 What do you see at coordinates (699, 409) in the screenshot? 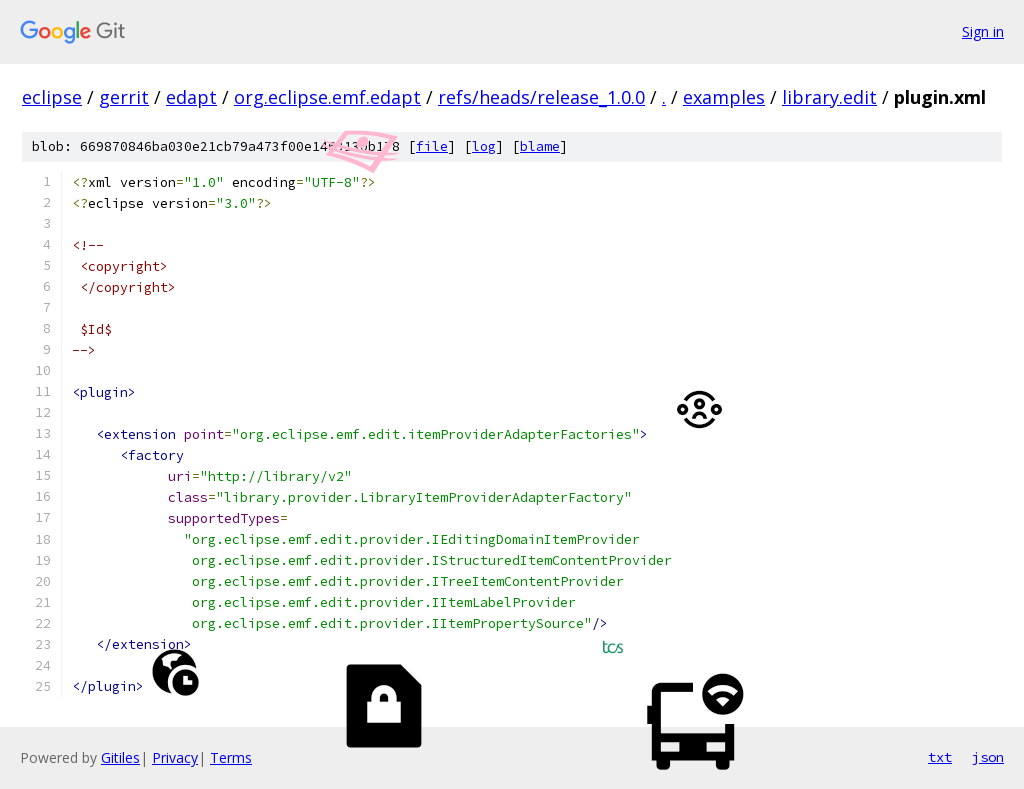
I see `view community members` at bounding box center [699, 409].